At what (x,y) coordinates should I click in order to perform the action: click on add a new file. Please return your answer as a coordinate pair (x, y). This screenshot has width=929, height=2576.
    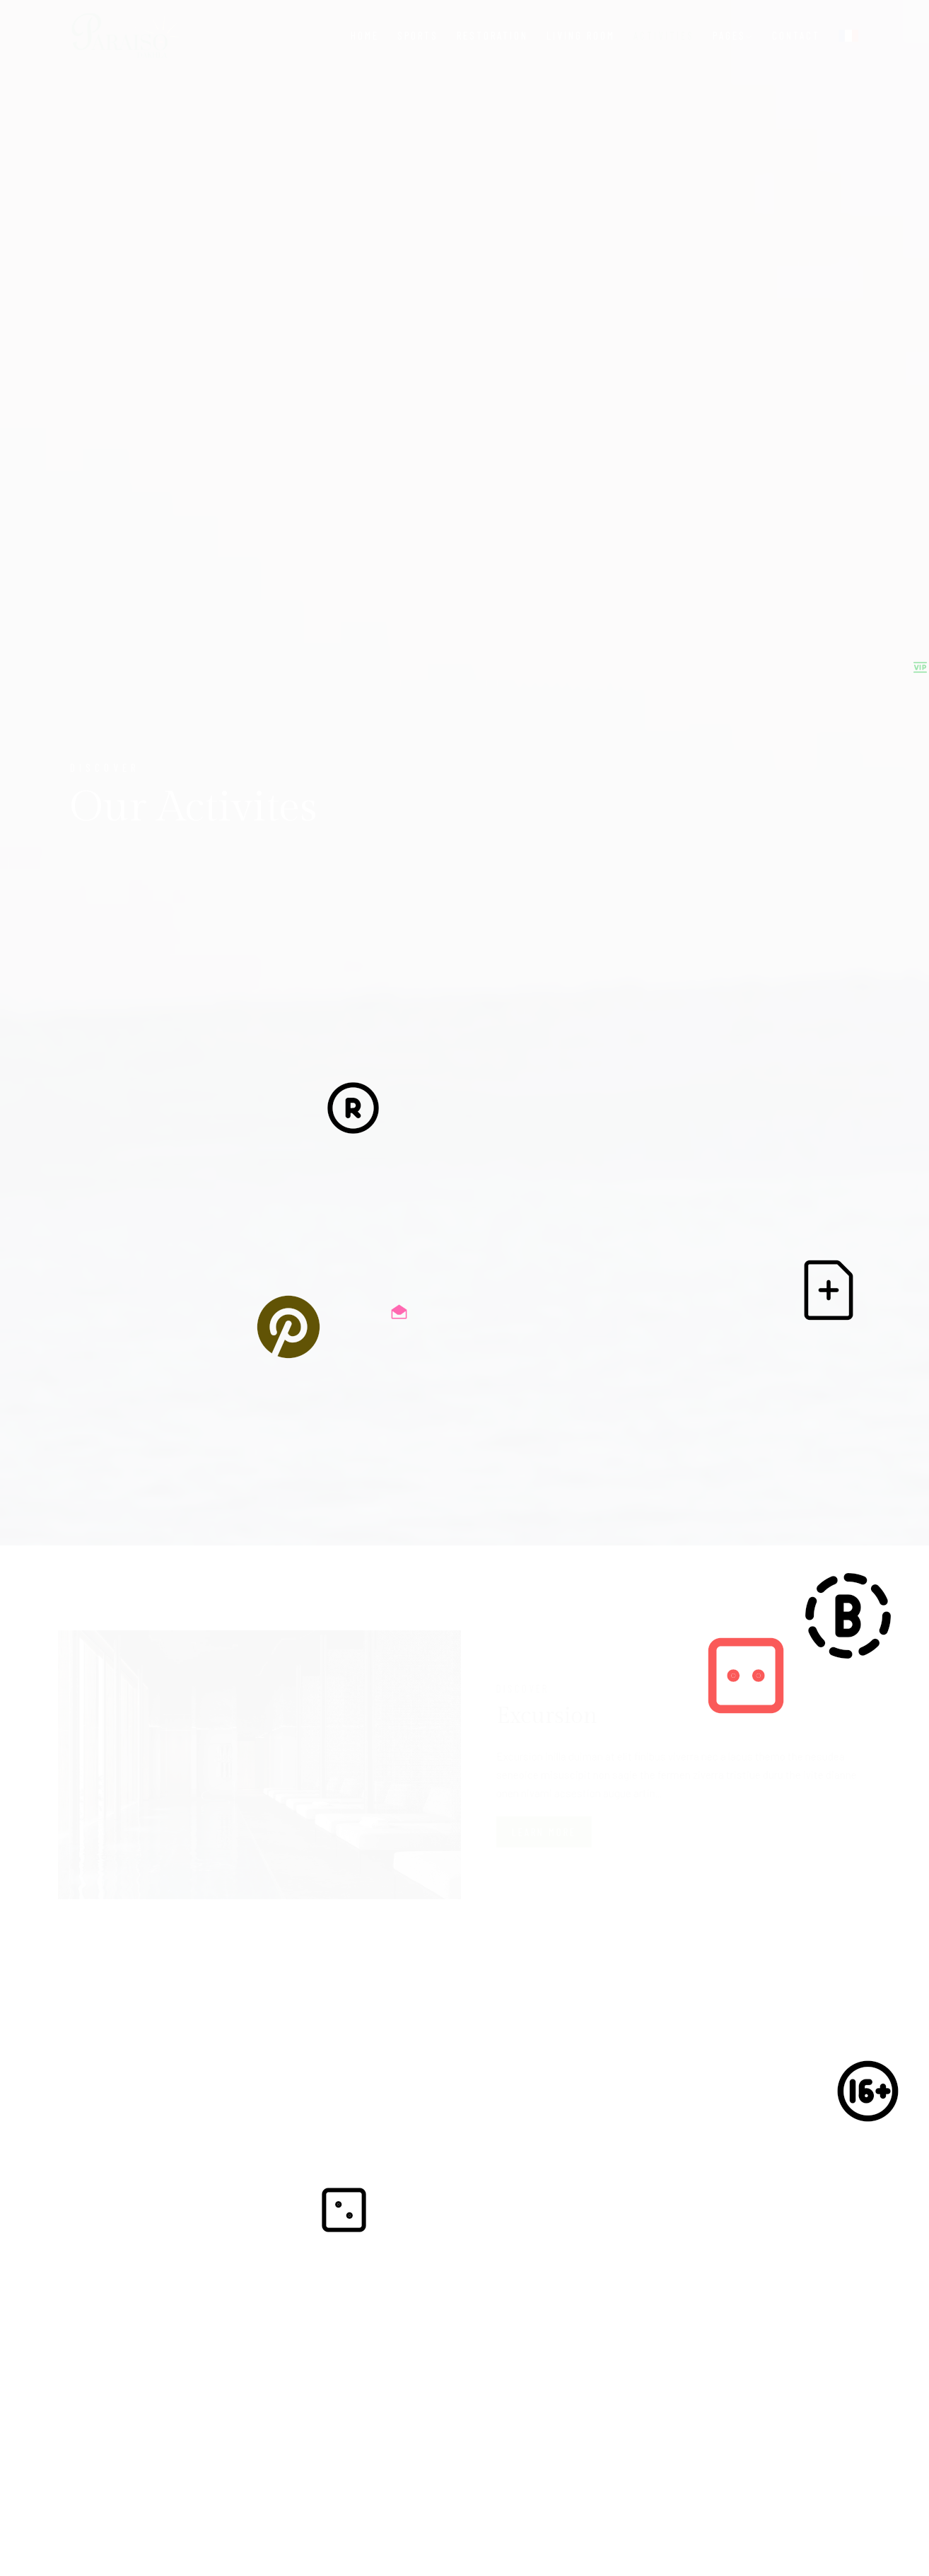
    Looking at the image, I should click on (829, 1290).